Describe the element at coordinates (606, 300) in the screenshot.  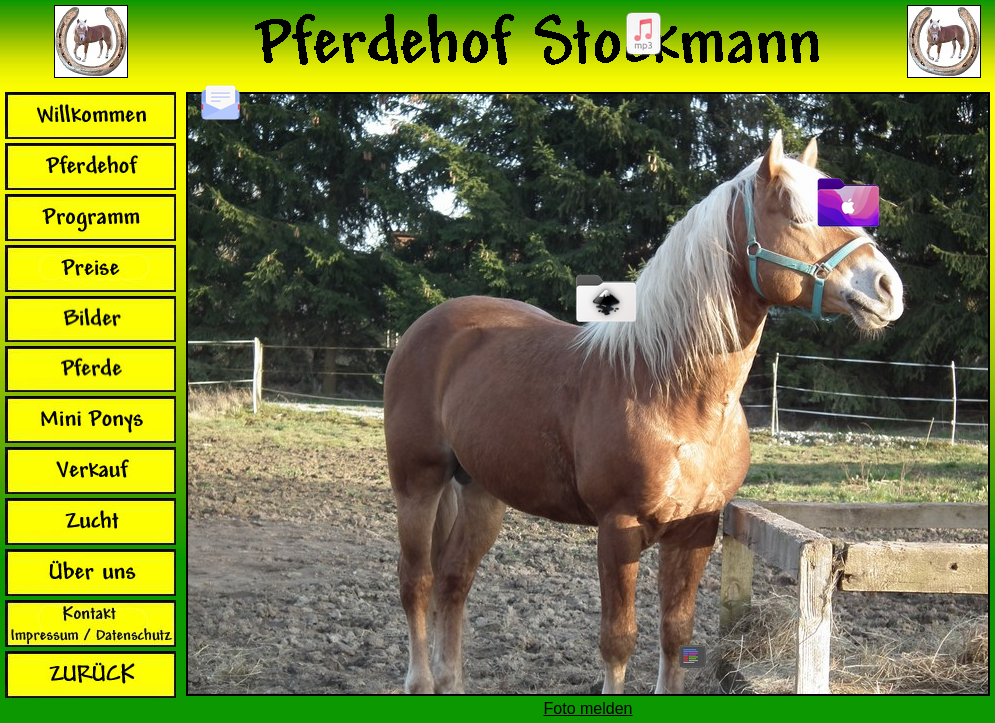
I see `open inkscape project files folder` at that location.